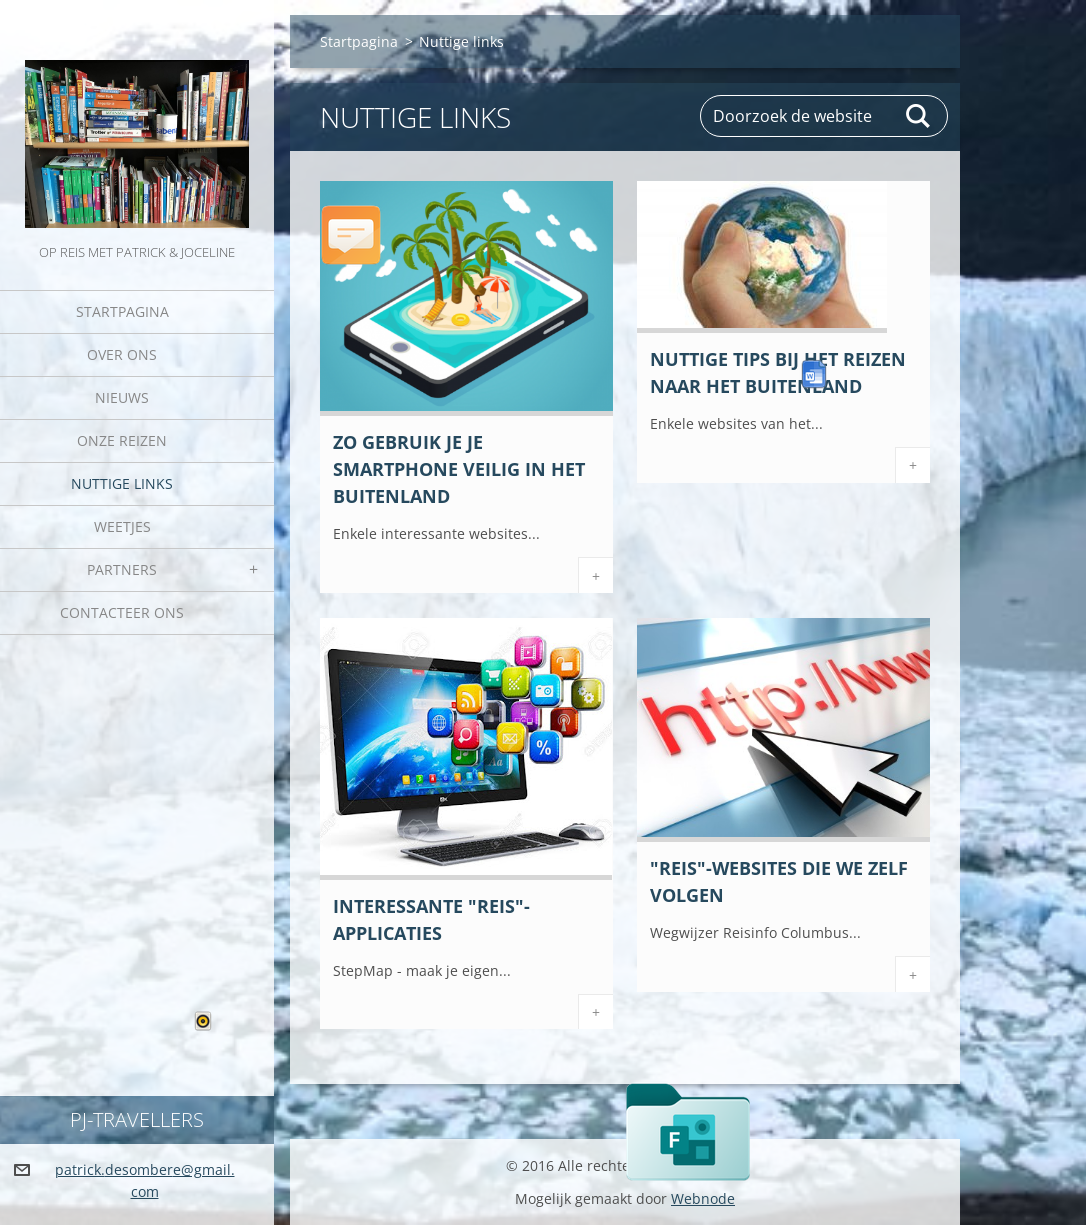  What do you see at coordinates (814, 374) in the screenshot?
I see `a Microsoft Word document file` at bounding box center [814, 374].